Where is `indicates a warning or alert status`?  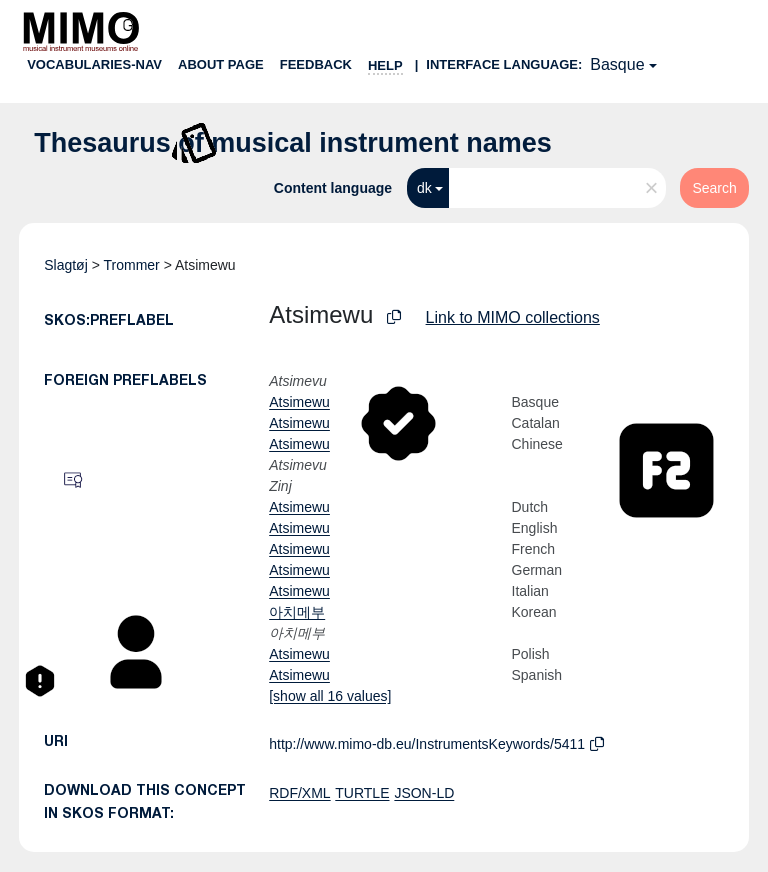 indicates a warning or alert status is located at coordinates (40, 681).